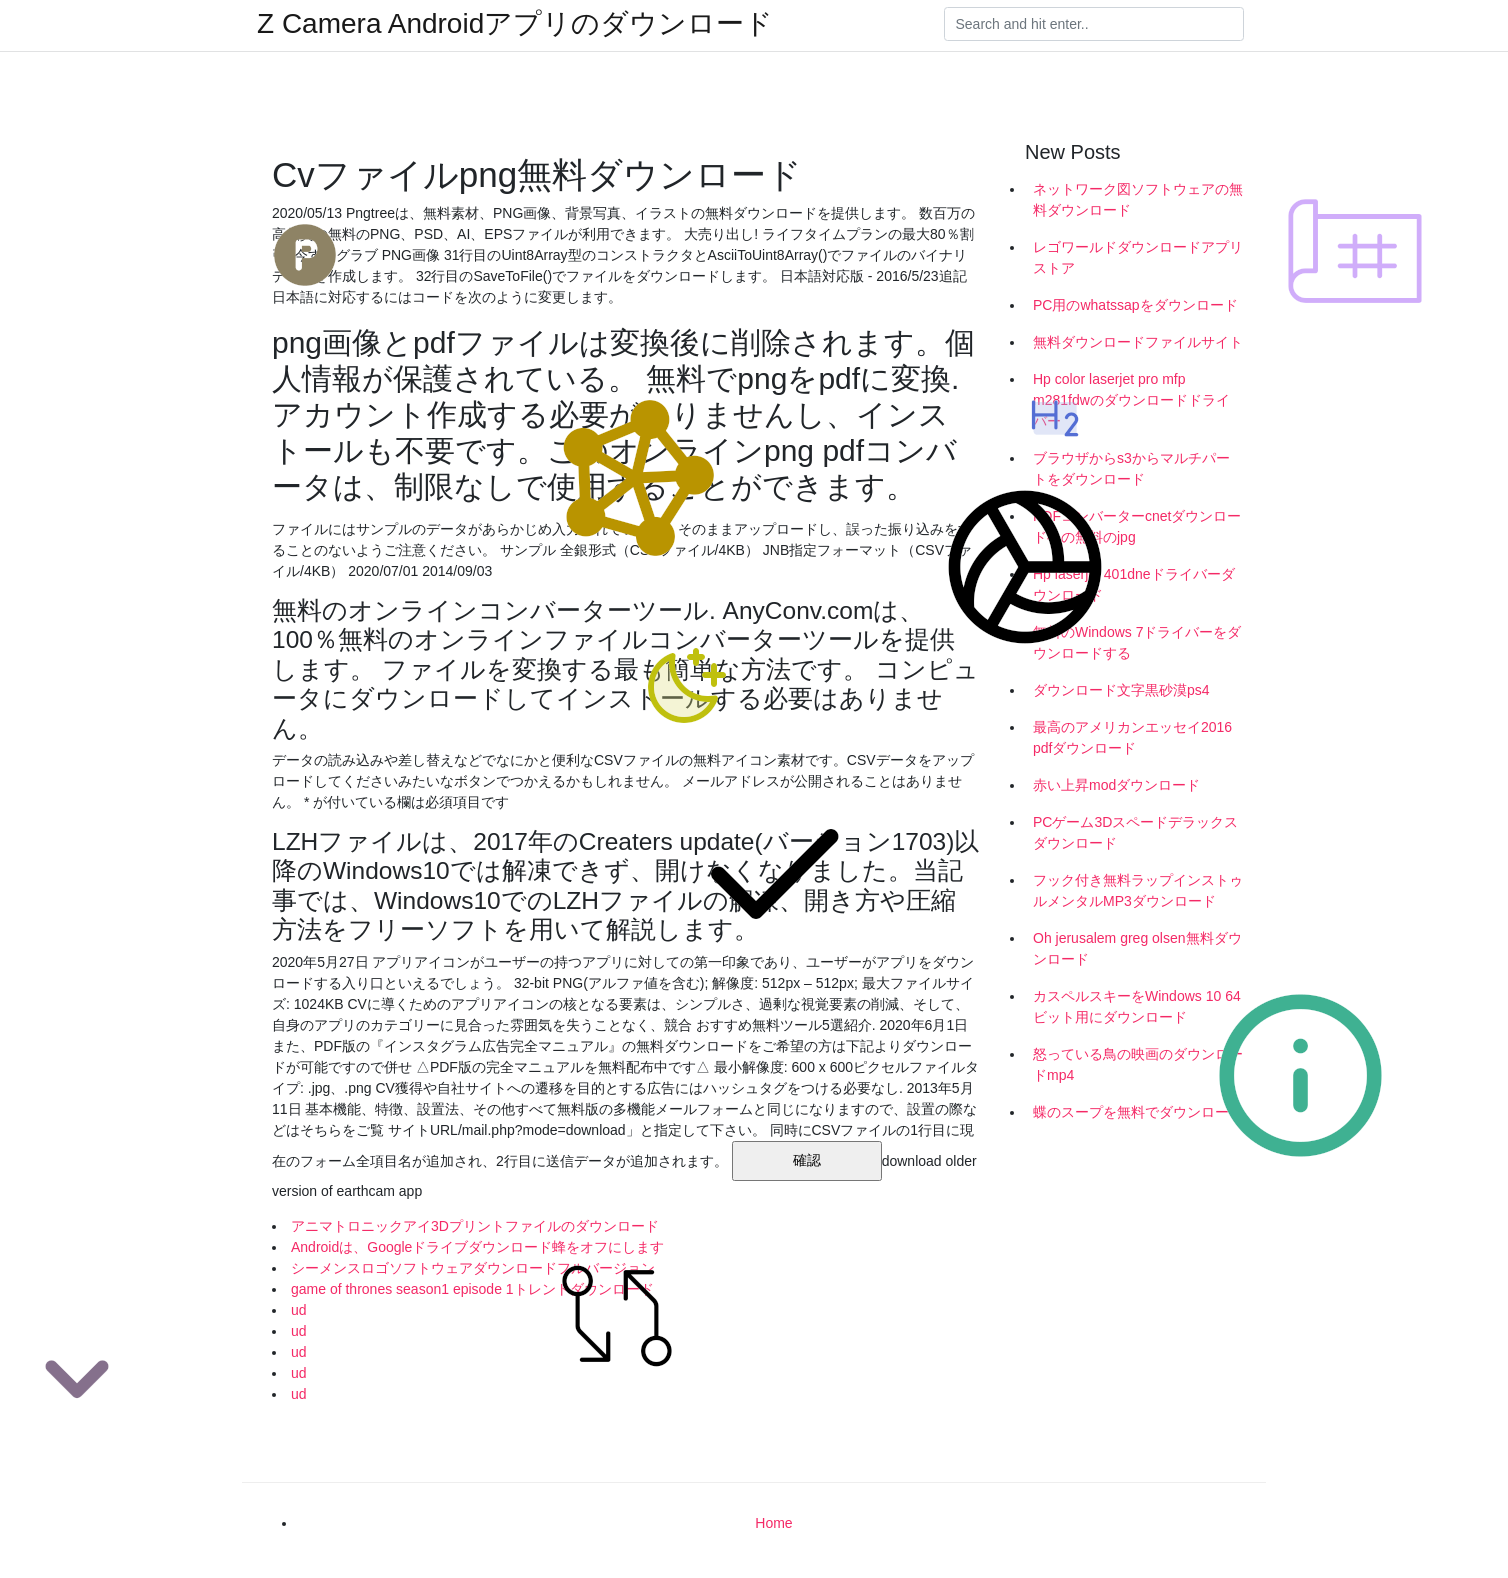  I want to click on view project blueprints or schematics, so click(1355, 256).